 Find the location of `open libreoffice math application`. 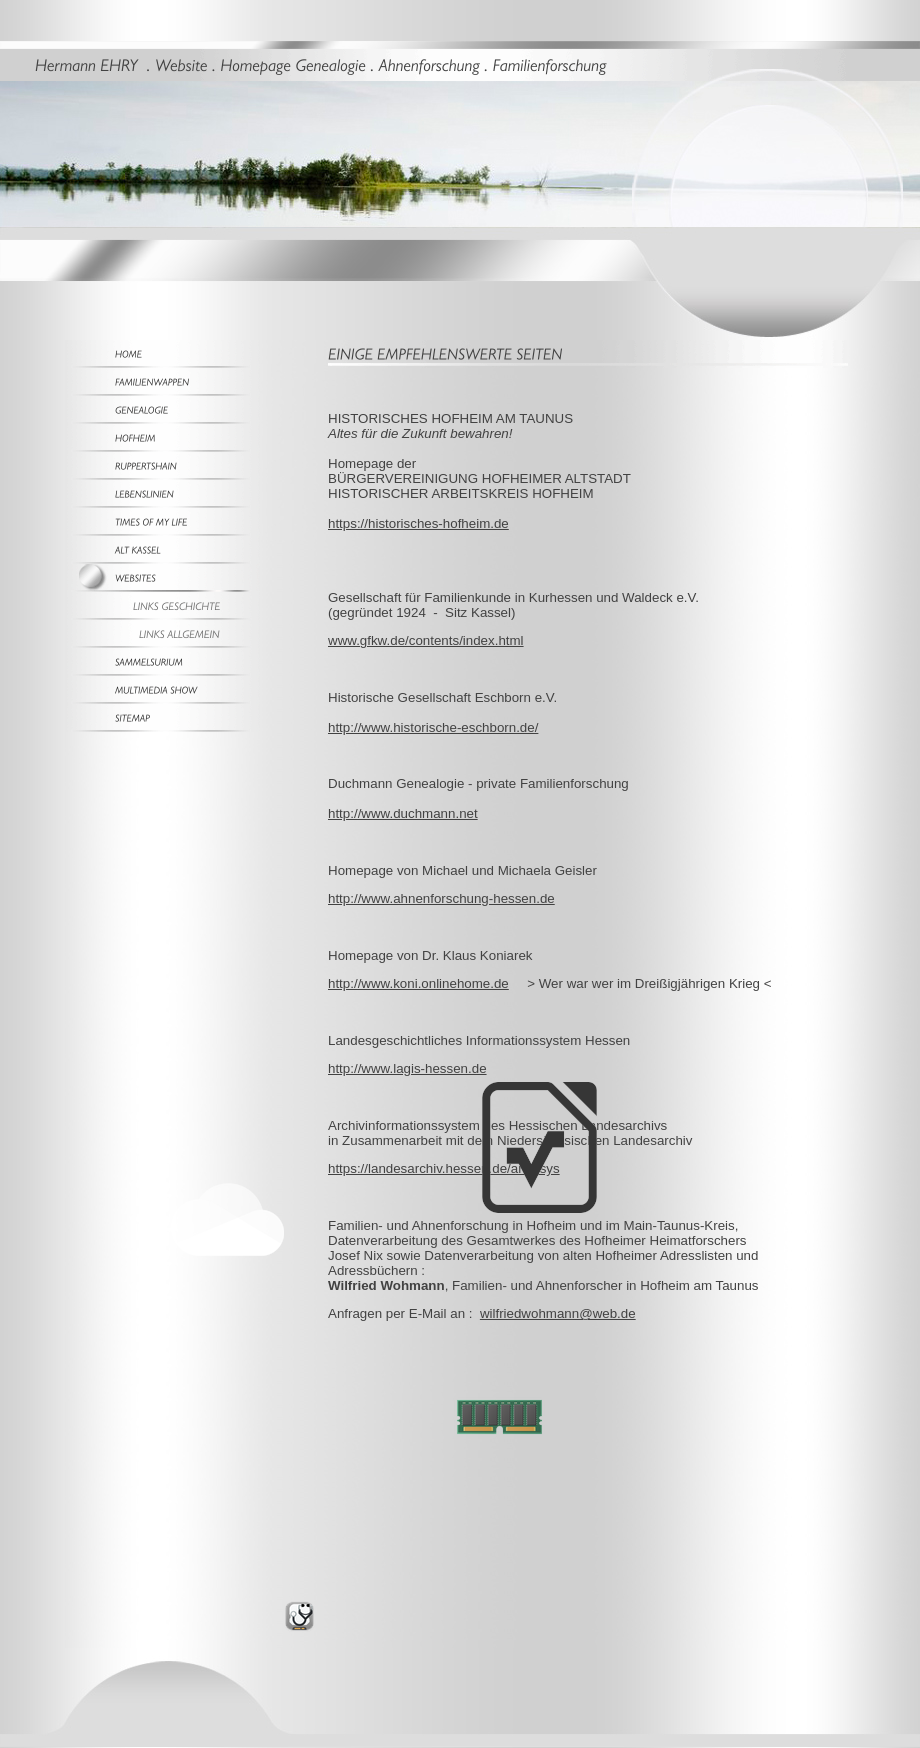

open libreoffice math application is located at coordinates (539, 1147).